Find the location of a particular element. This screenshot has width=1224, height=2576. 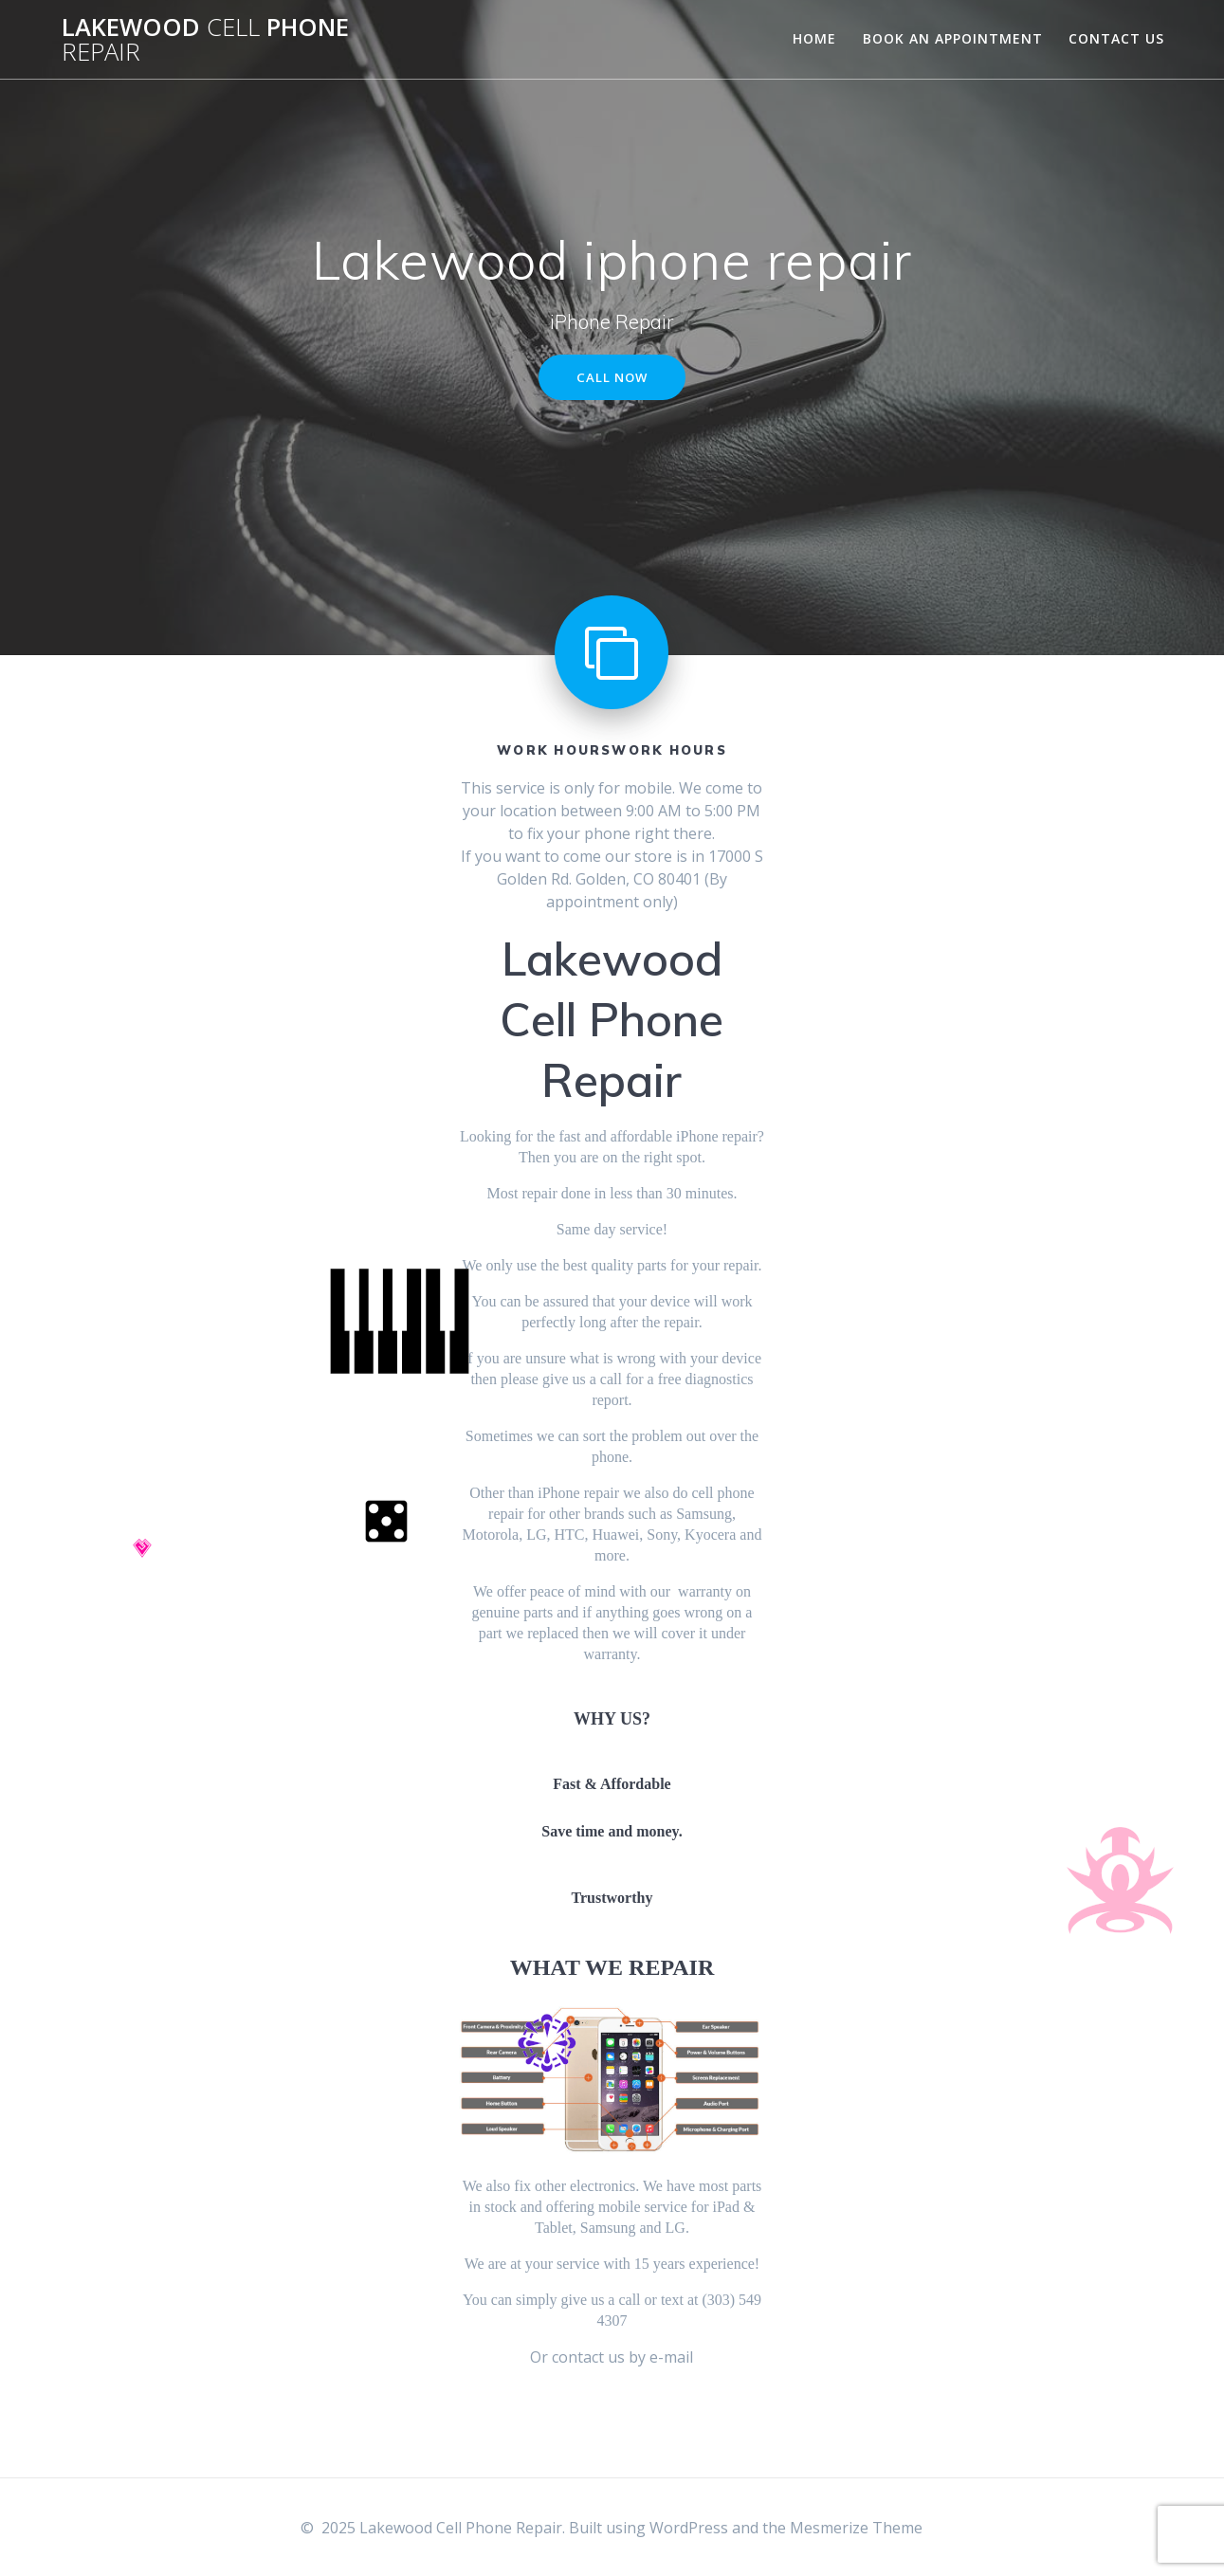

roll the dice or generate a random number is located at coordinates (386, 1521).